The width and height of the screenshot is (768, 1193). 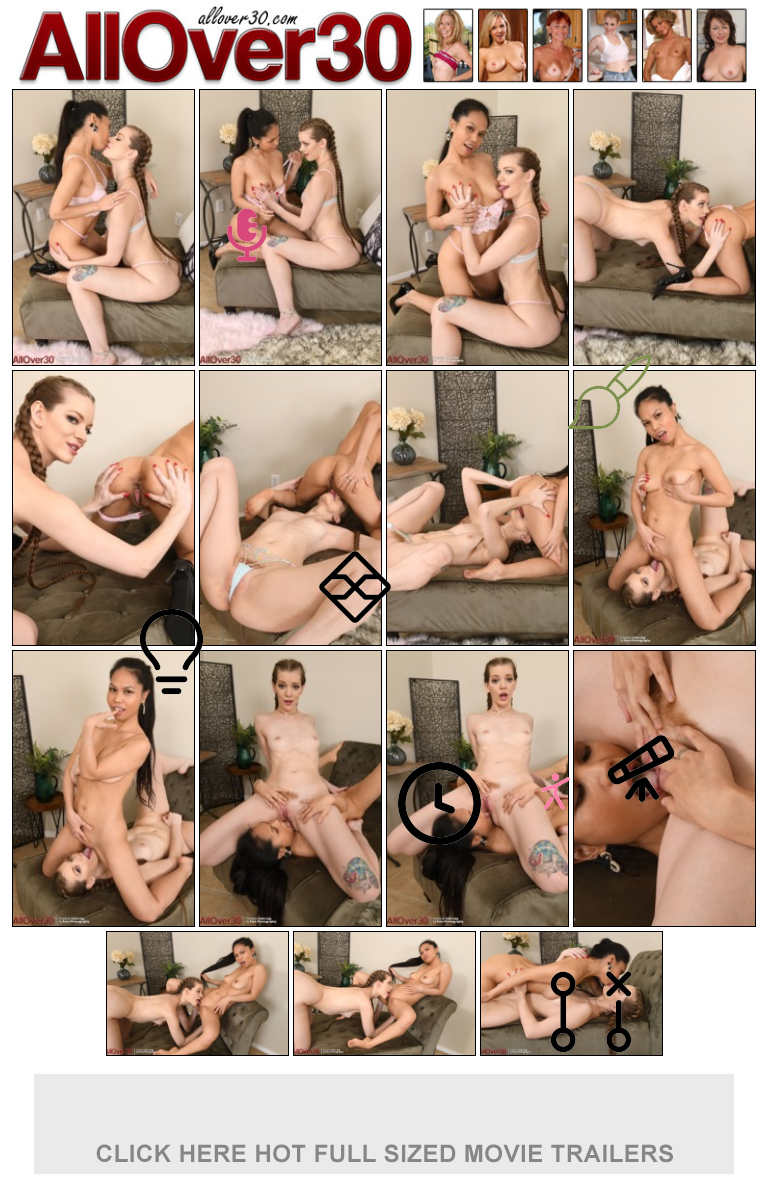 I want to click on tap to record audio or voice message, so click(x=247, y=235).